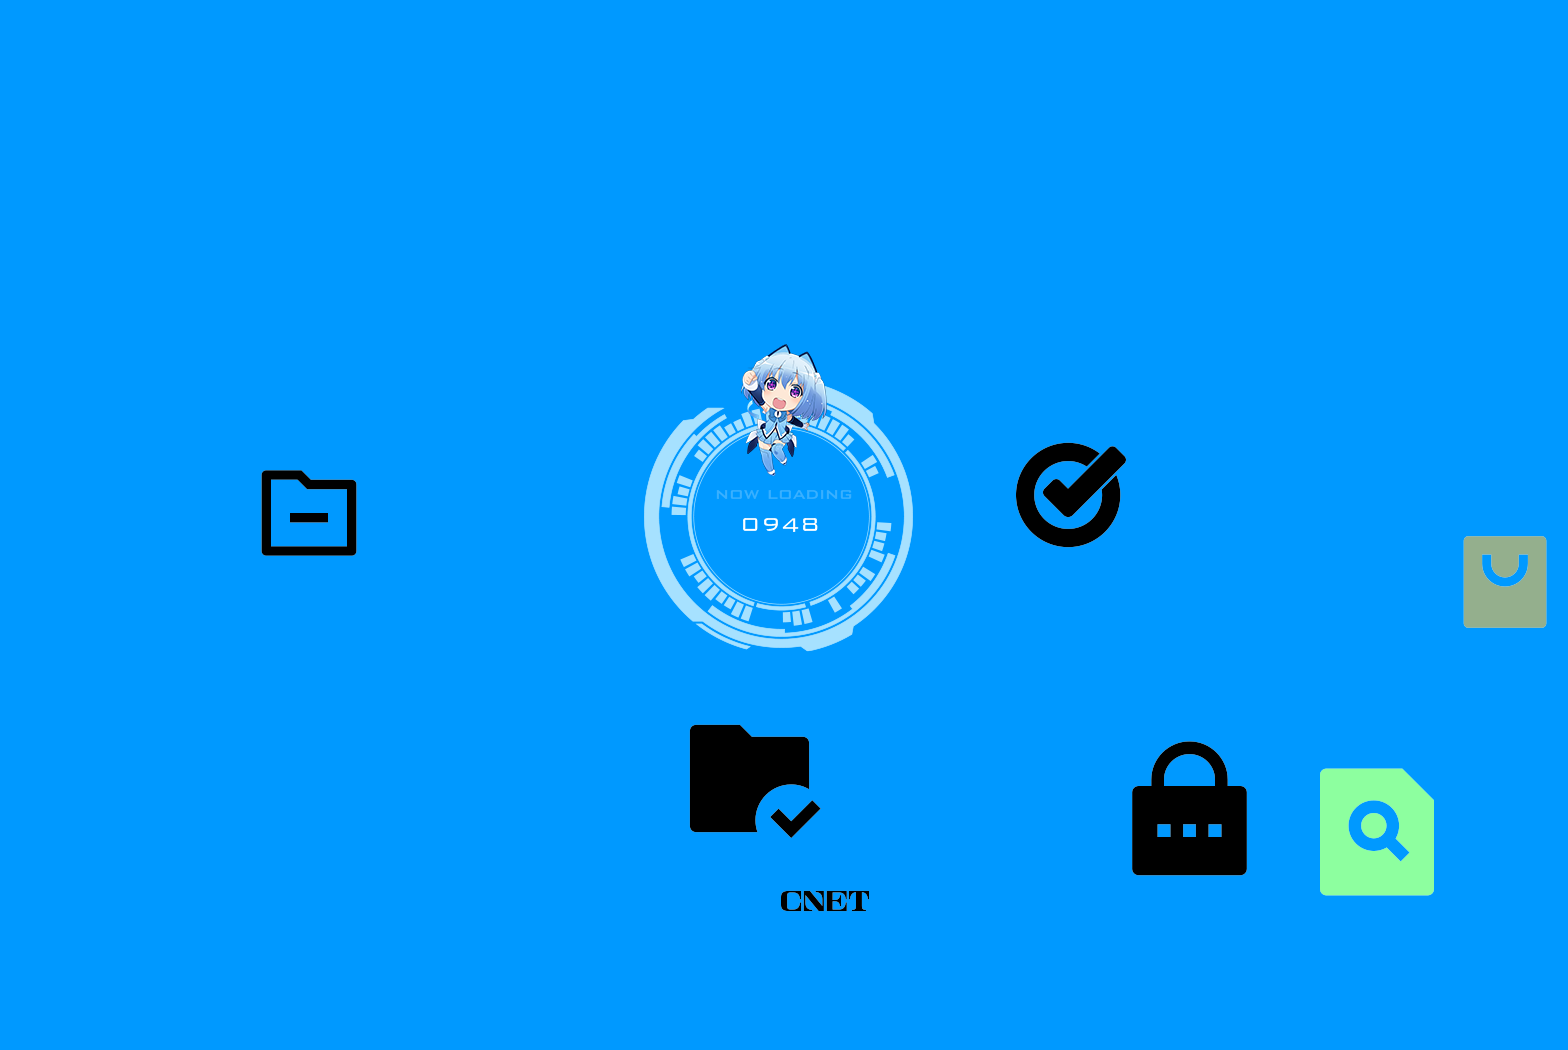 The image size is (1568, 1050). Describe the element at coordinates (1189, 811) in the screenshot. I see `enter password to unlock` at that location.